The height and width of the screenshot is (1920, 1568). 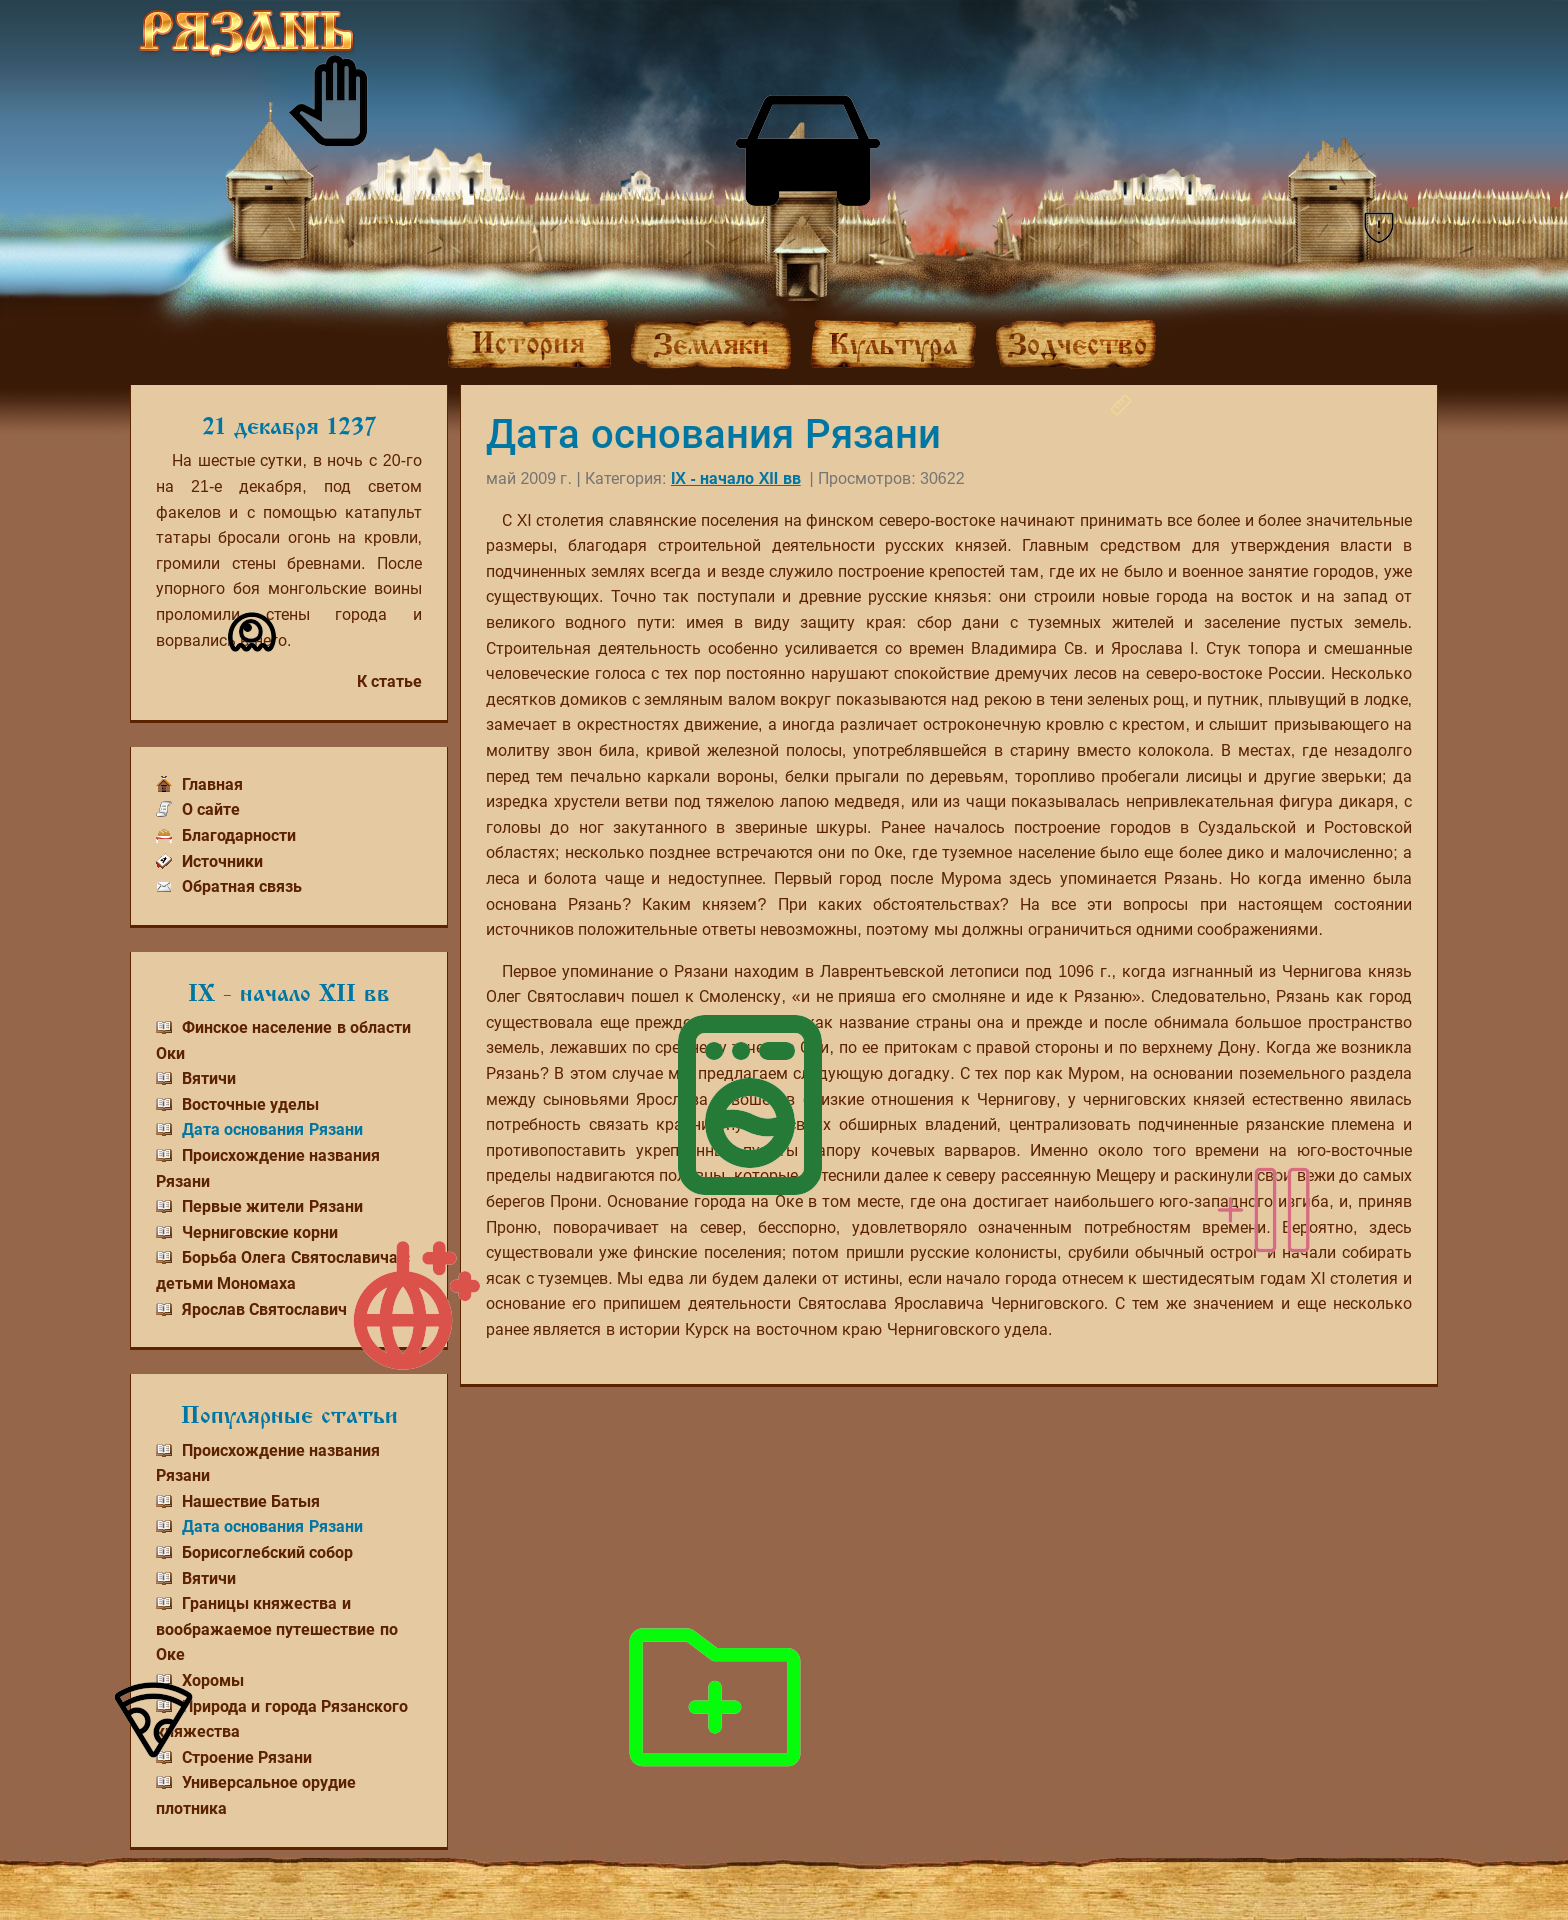 What do you see at coordinates (252, 632) in the screenshot?
I see `livewire framework branding` at bounding box center [252, 632].